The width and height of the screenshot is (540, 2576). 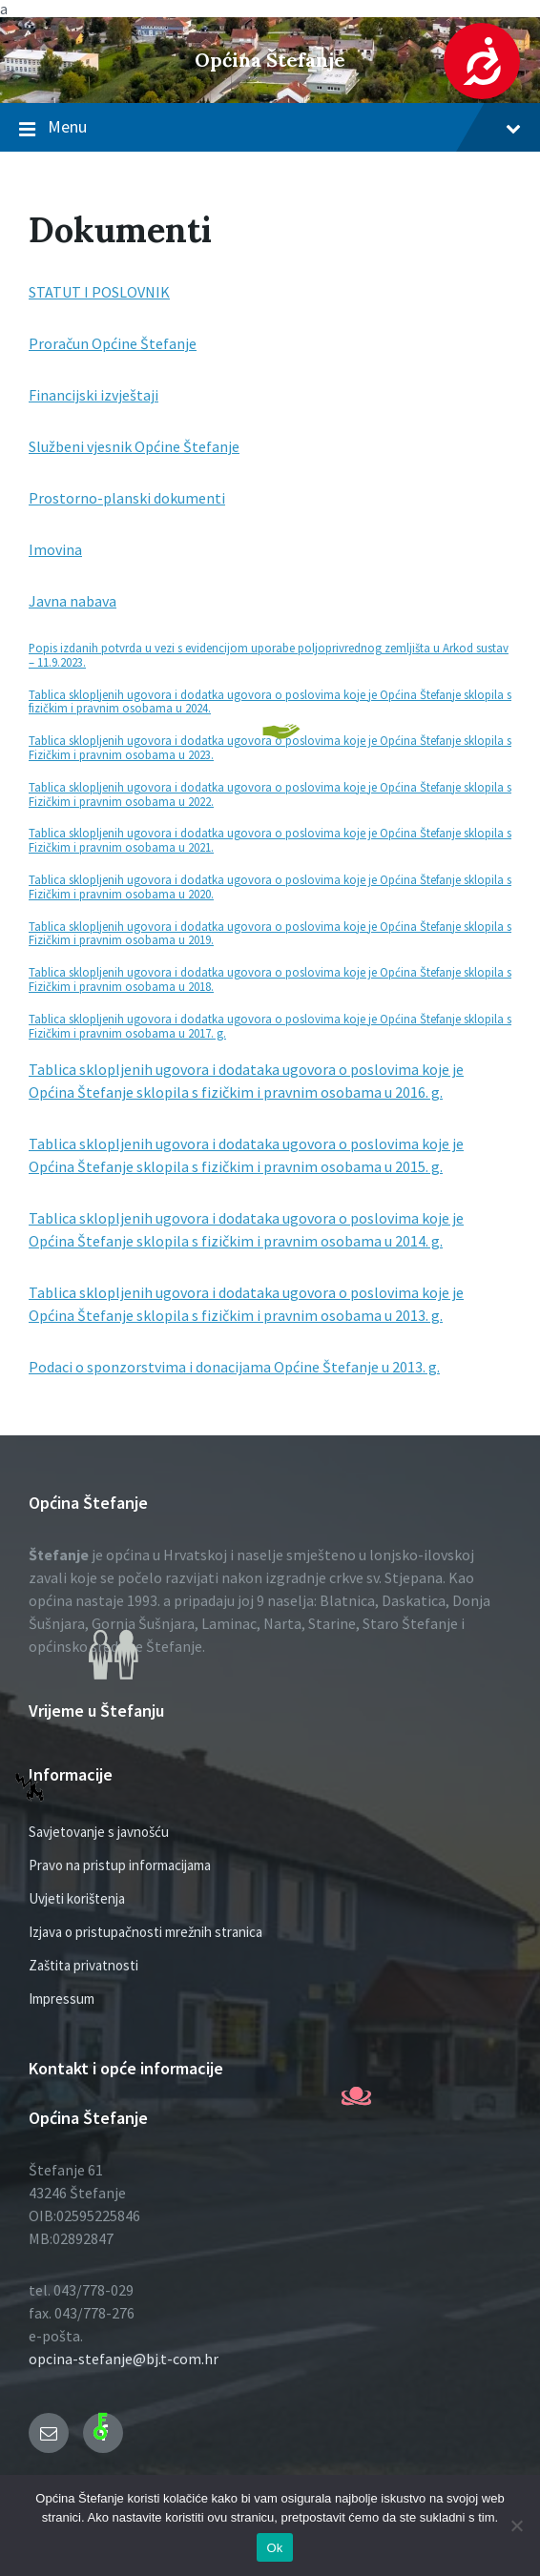 I want to click on represents a planet or celestial body in a space game, so click(x=356, y=2096).